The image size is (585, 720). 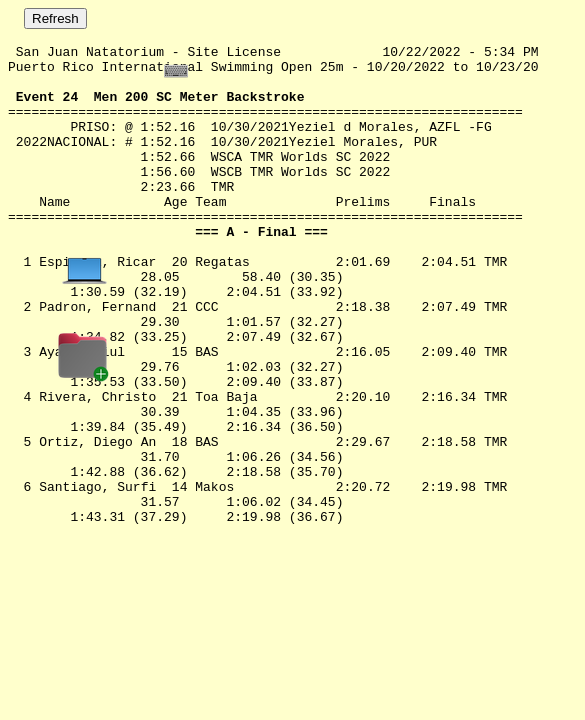 I want to click on bluetooth keyboard connected, so click(x=176, y=71).